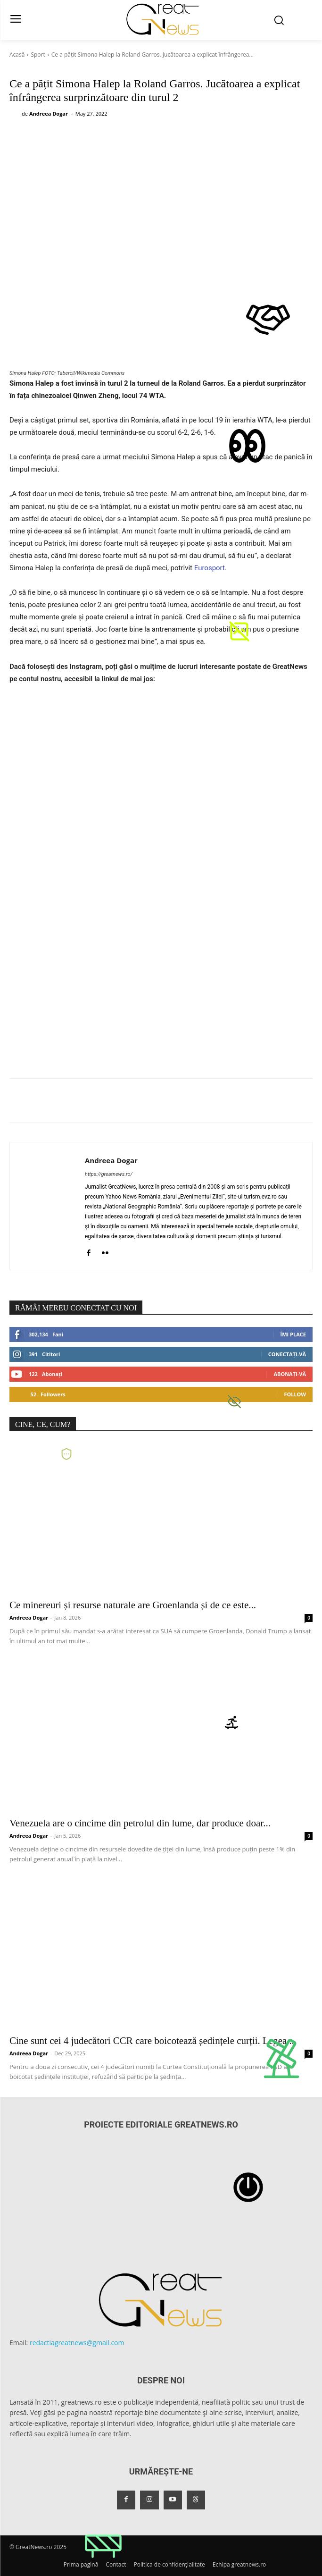  I want to click on indicates a partnership or collaboration feature, so click(268, 318).